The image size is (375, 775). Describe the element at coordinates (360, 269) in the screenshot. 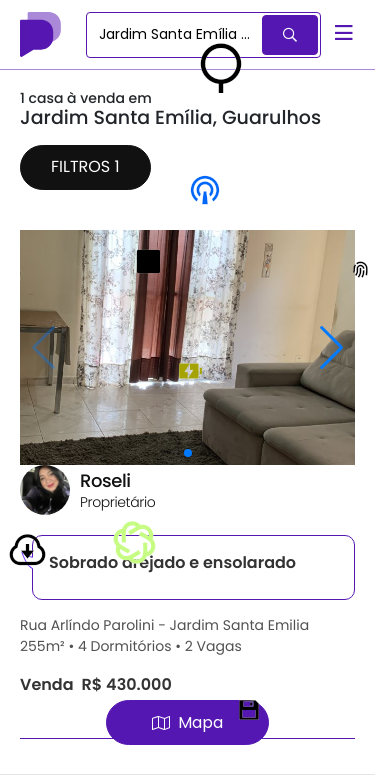

I see `authenticate with fingerprint` at that location.